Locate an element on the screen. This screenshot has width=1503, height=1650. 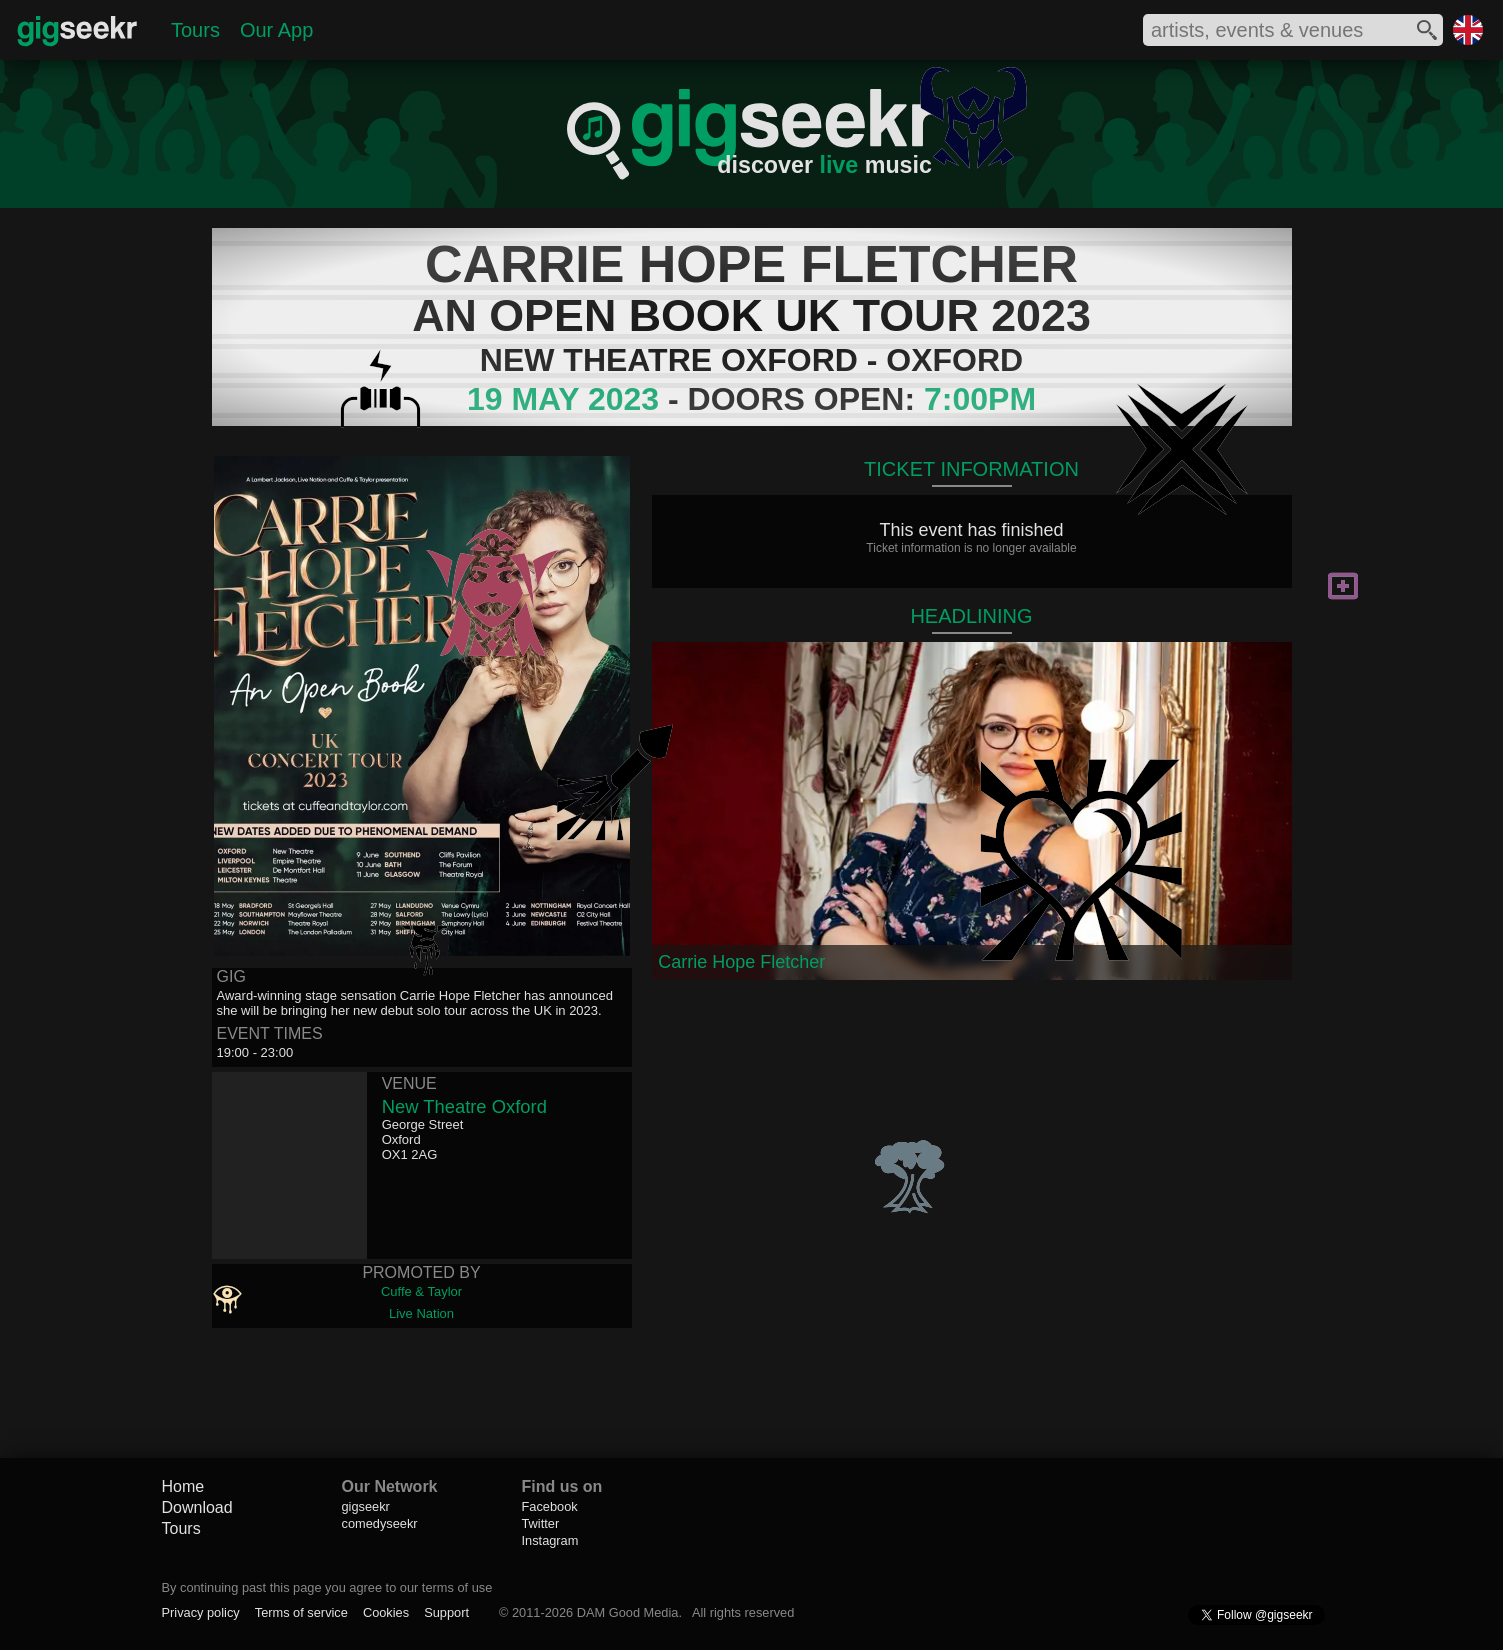
indicates a ceiling hazard or obstacle in gameplay is located at coordinates (424, 950).